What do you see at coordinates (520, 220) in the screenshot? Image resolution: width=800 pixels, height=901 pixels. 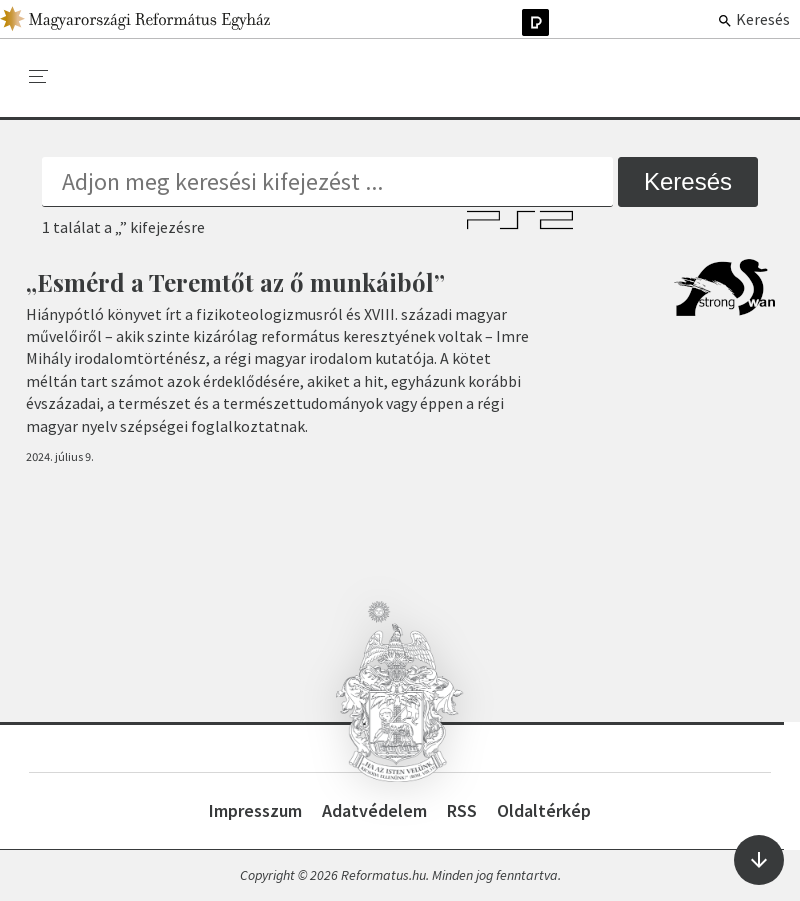 I see `playstation 2 brand logo` at bounding box center [520, 220].